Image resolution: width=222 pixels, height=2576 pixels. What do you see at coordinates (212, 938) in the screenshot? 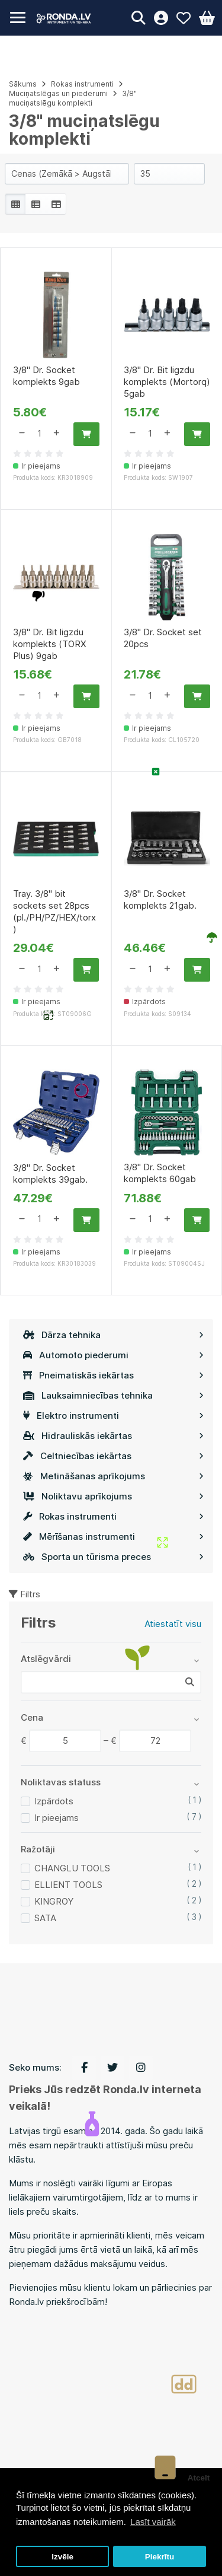
I see `view weather protection or rain forecast` at bounding box center [212, 938].